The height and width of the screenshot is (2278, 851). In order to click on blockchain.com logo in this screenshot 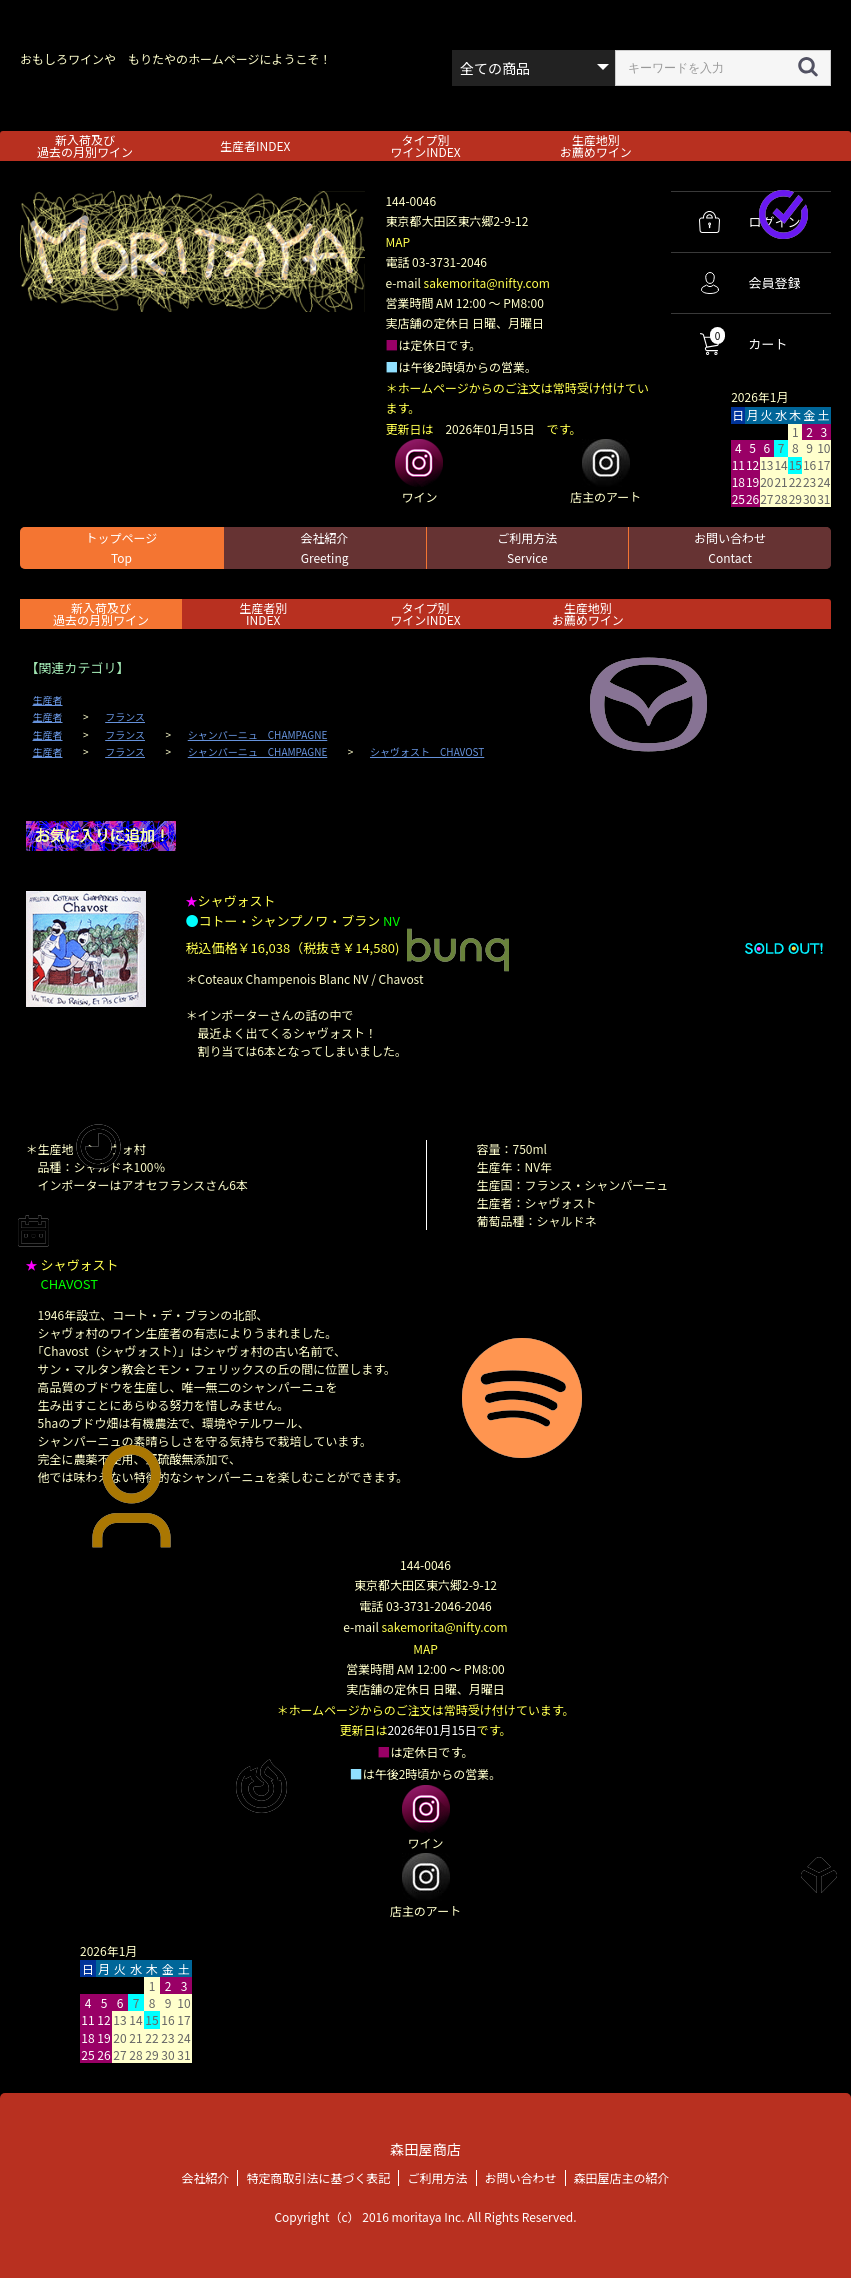, I will do `click(819, 1875)`.